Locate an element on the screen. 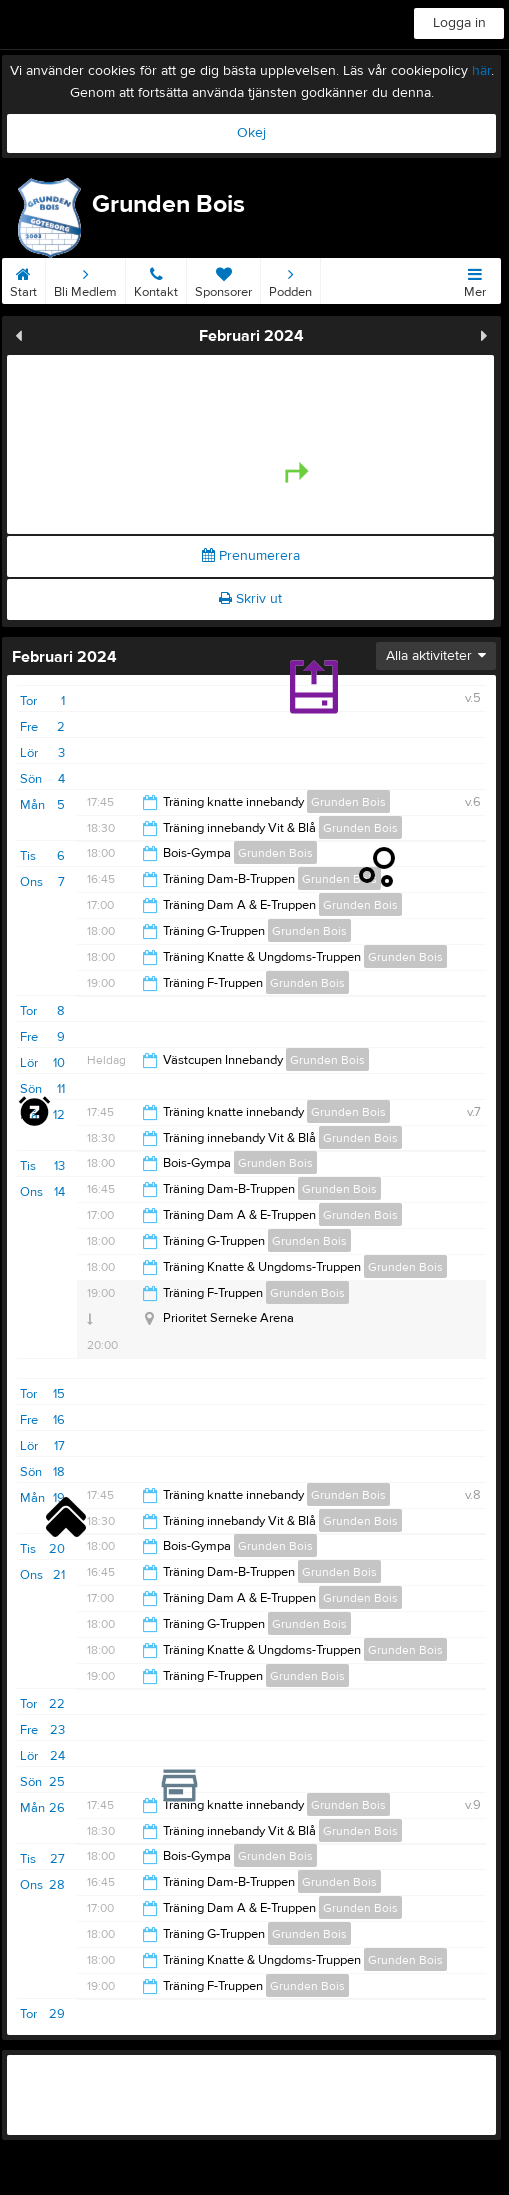 This screenshot has height=2195, width=509. share or forward content is located at coordinates (295, 472).